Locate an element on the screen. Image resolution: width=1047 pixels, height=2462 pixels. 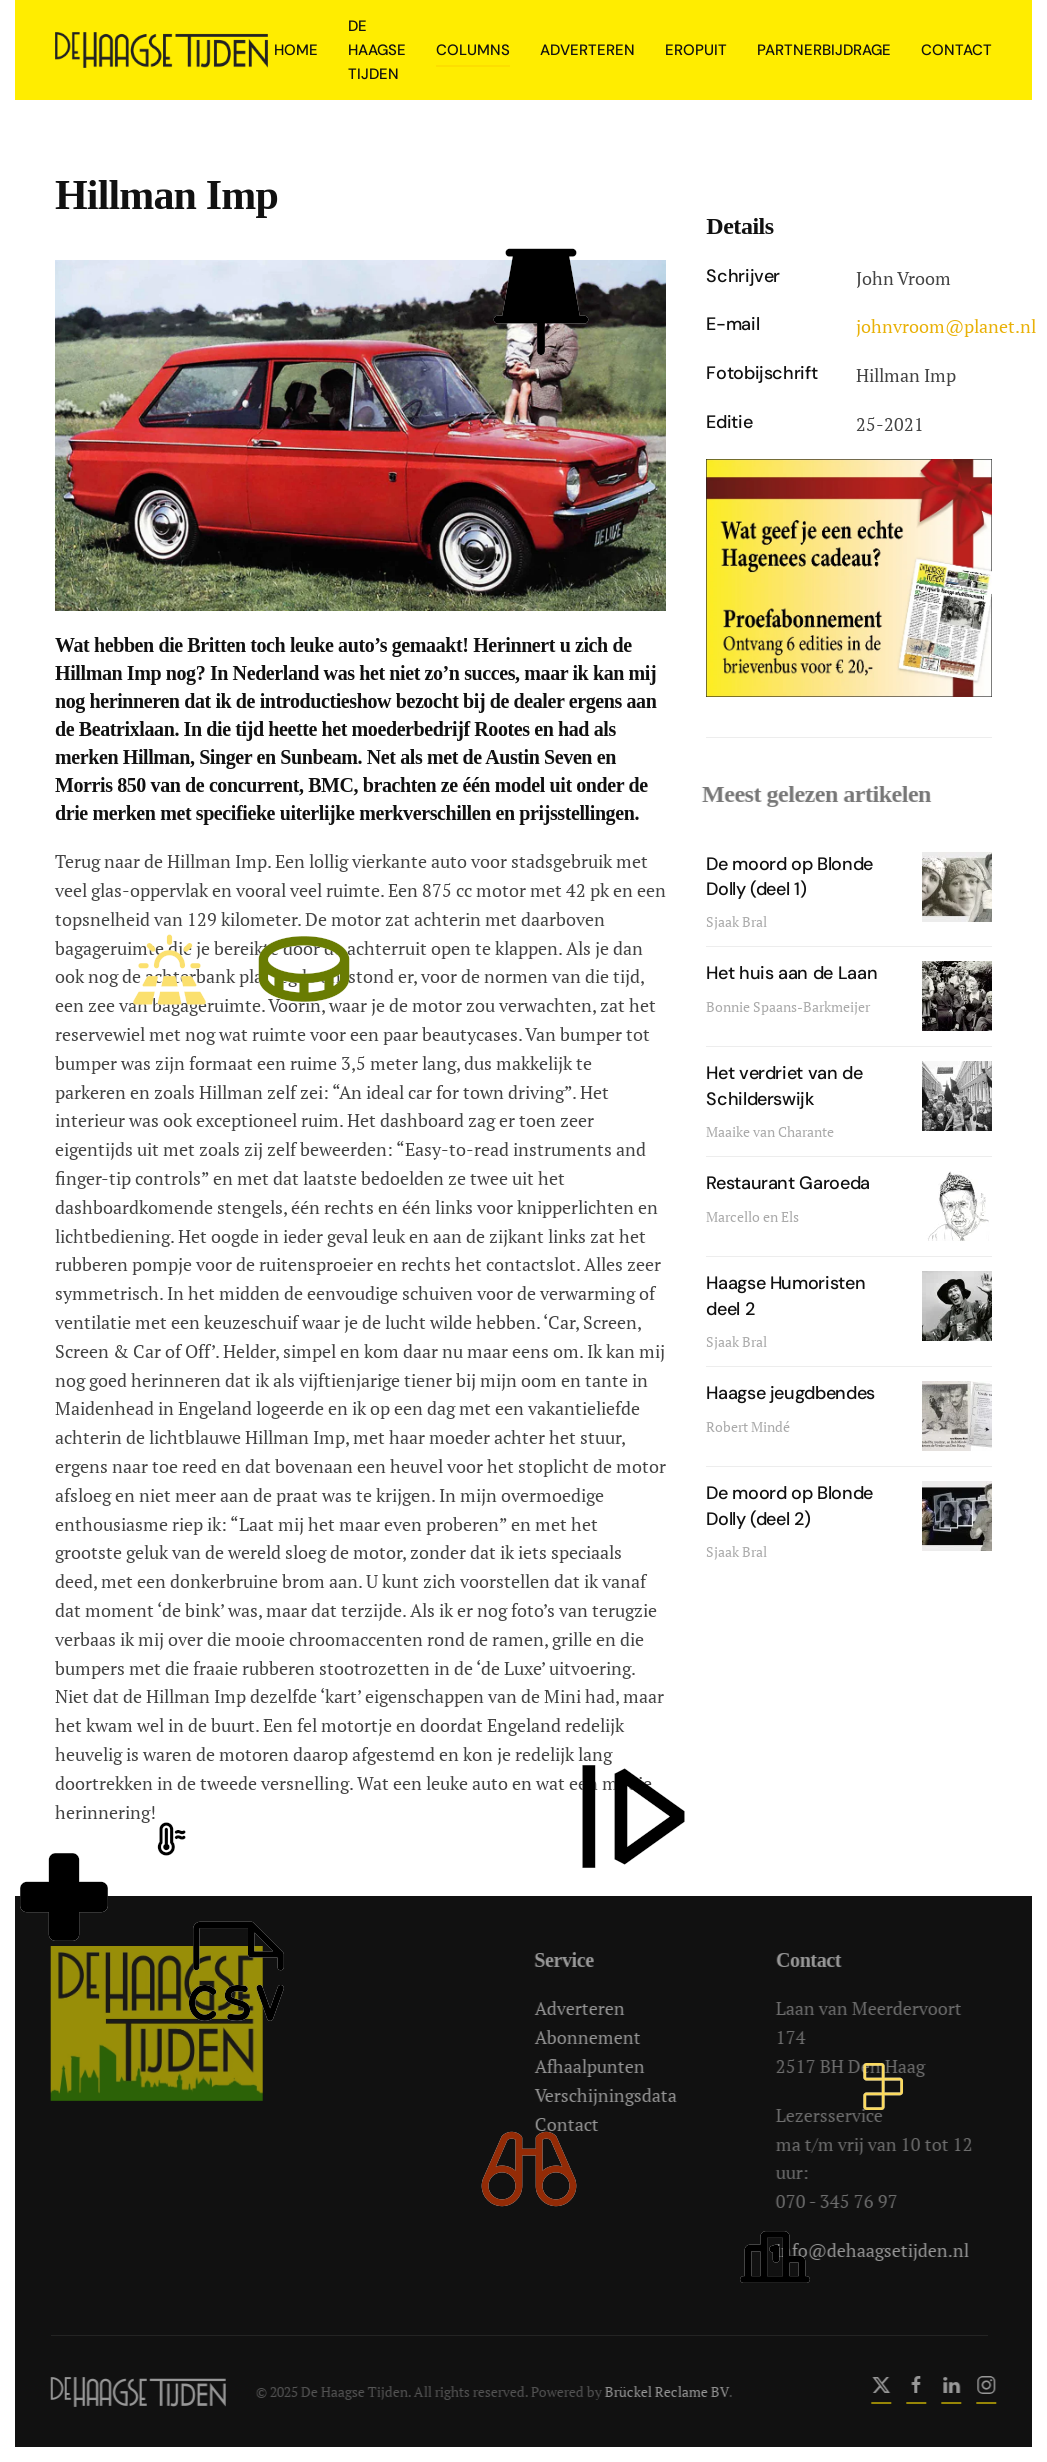
open Replit coding environment is located at coordinates (879, 2086).